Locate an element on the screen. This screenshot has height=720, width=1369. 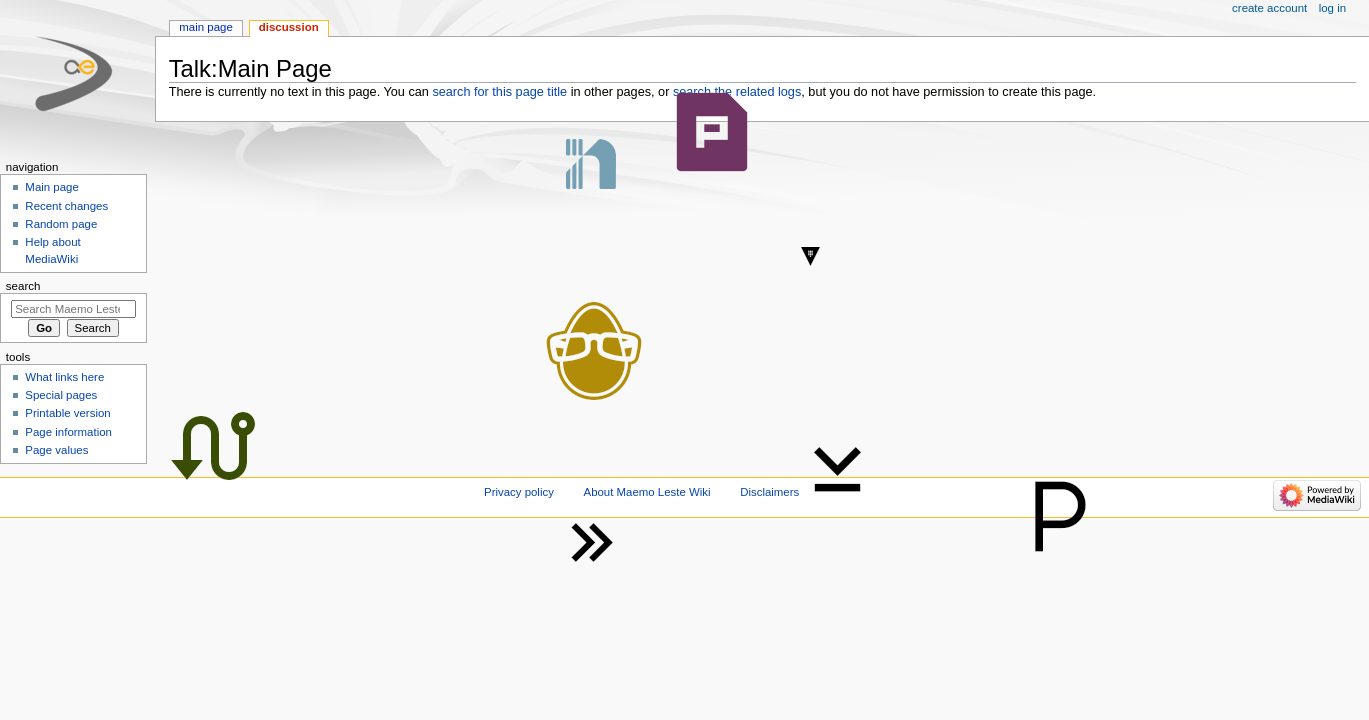
skip to bottom of page or list is located at coordinates (837, 472).